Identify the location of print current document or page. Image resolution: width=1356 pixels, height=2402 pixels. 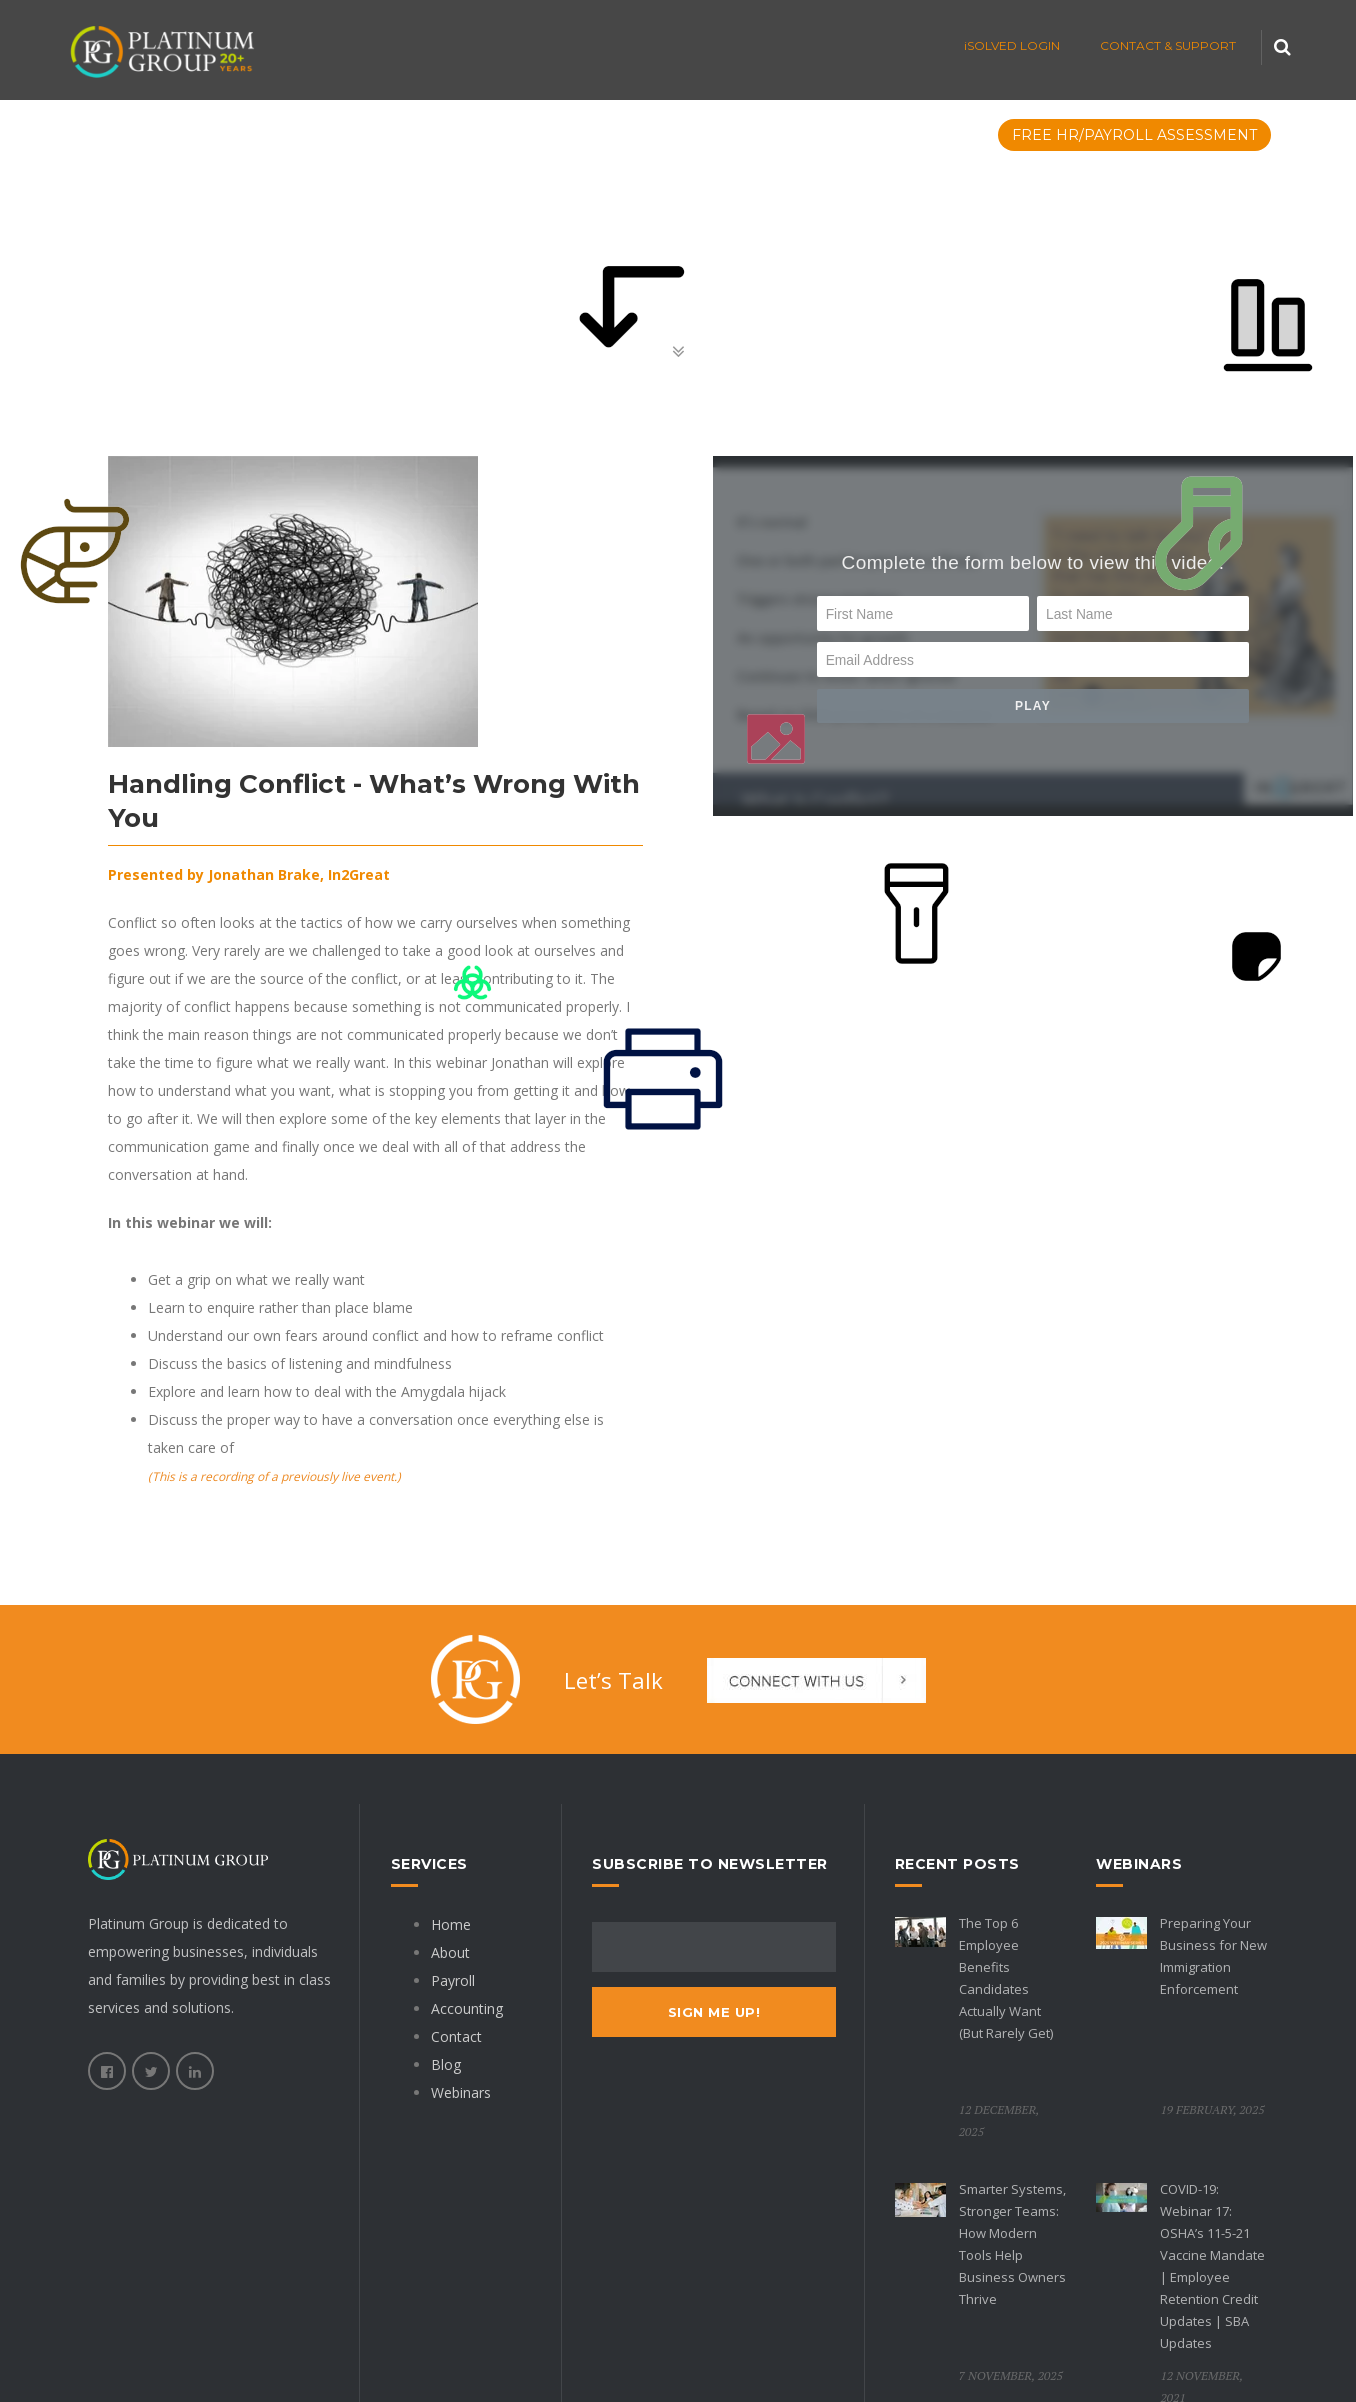
(663, 1079).